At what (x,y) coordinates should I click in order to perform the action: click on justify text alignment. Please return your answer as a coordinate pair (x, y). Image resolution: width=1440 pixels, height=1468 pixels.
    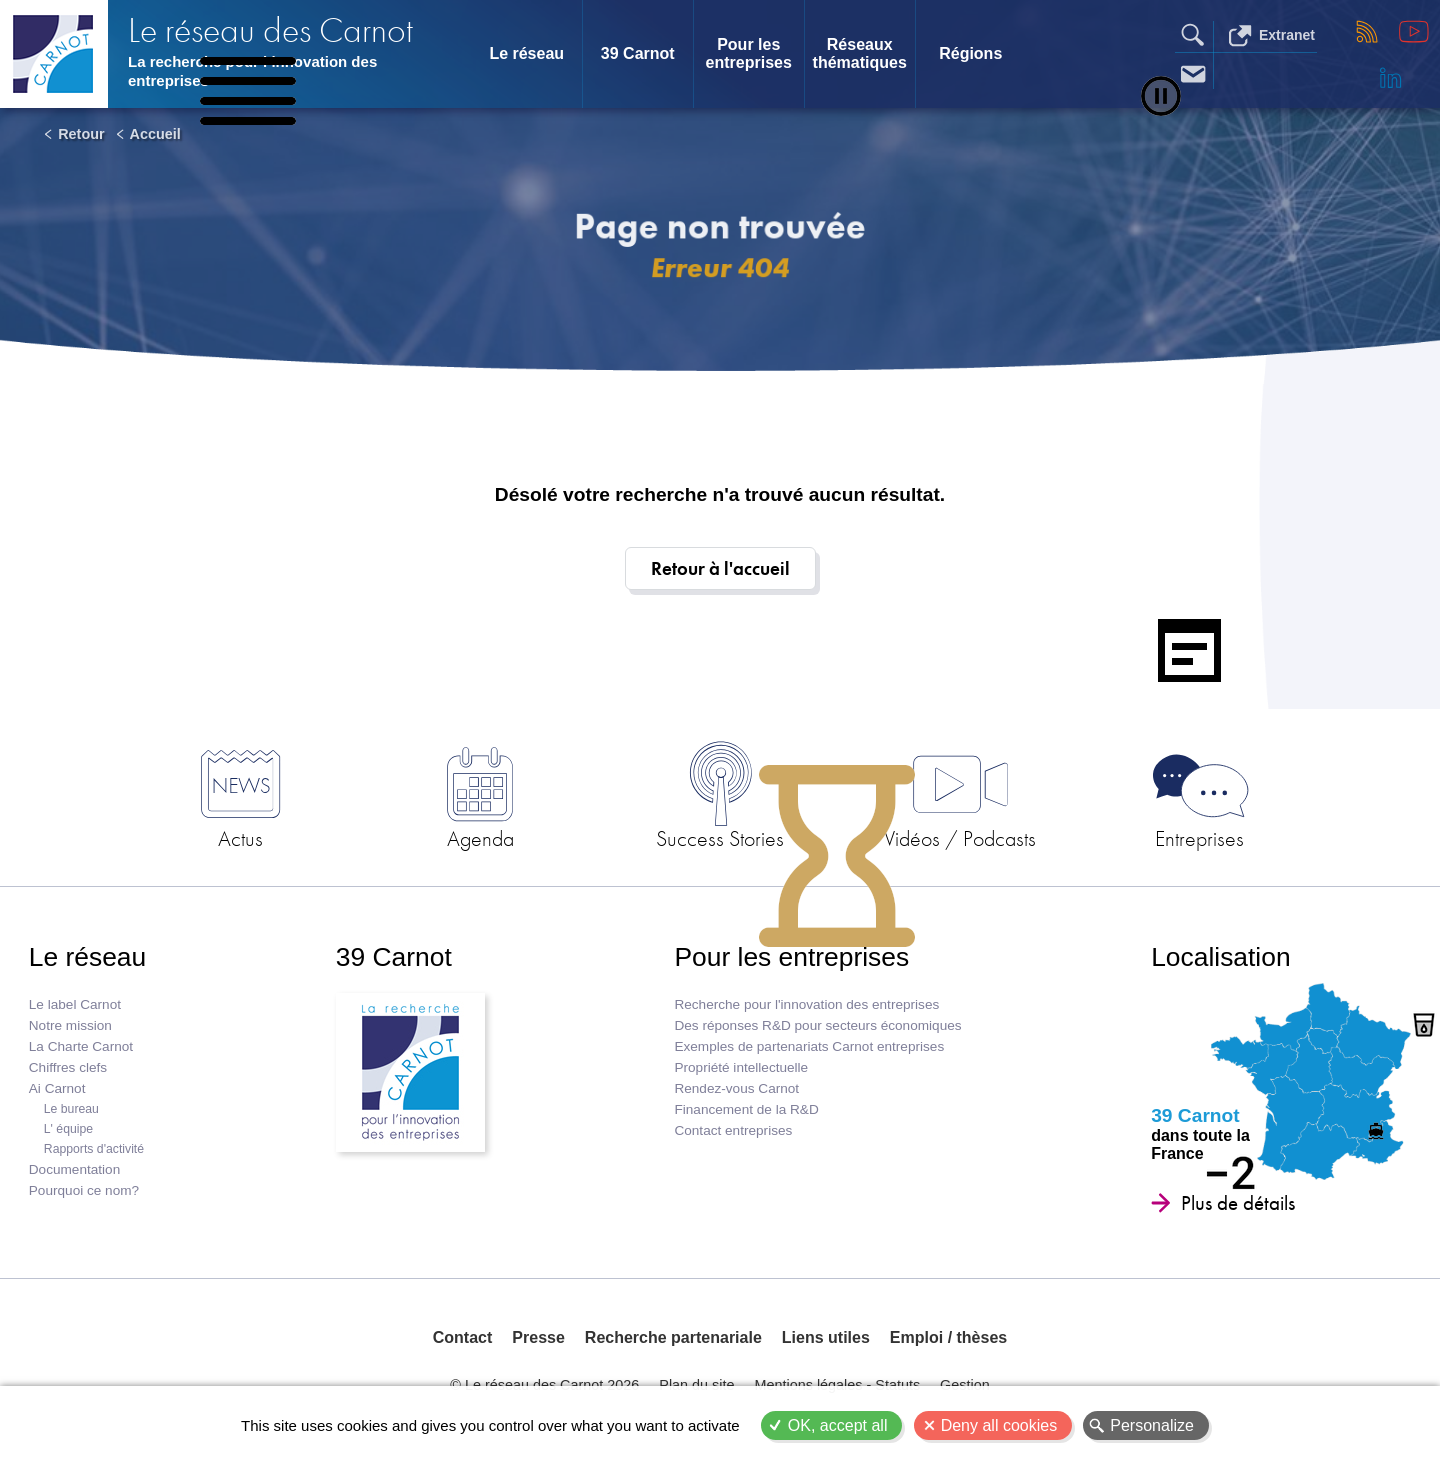
    Looking at the image, I should click on (248, 93).